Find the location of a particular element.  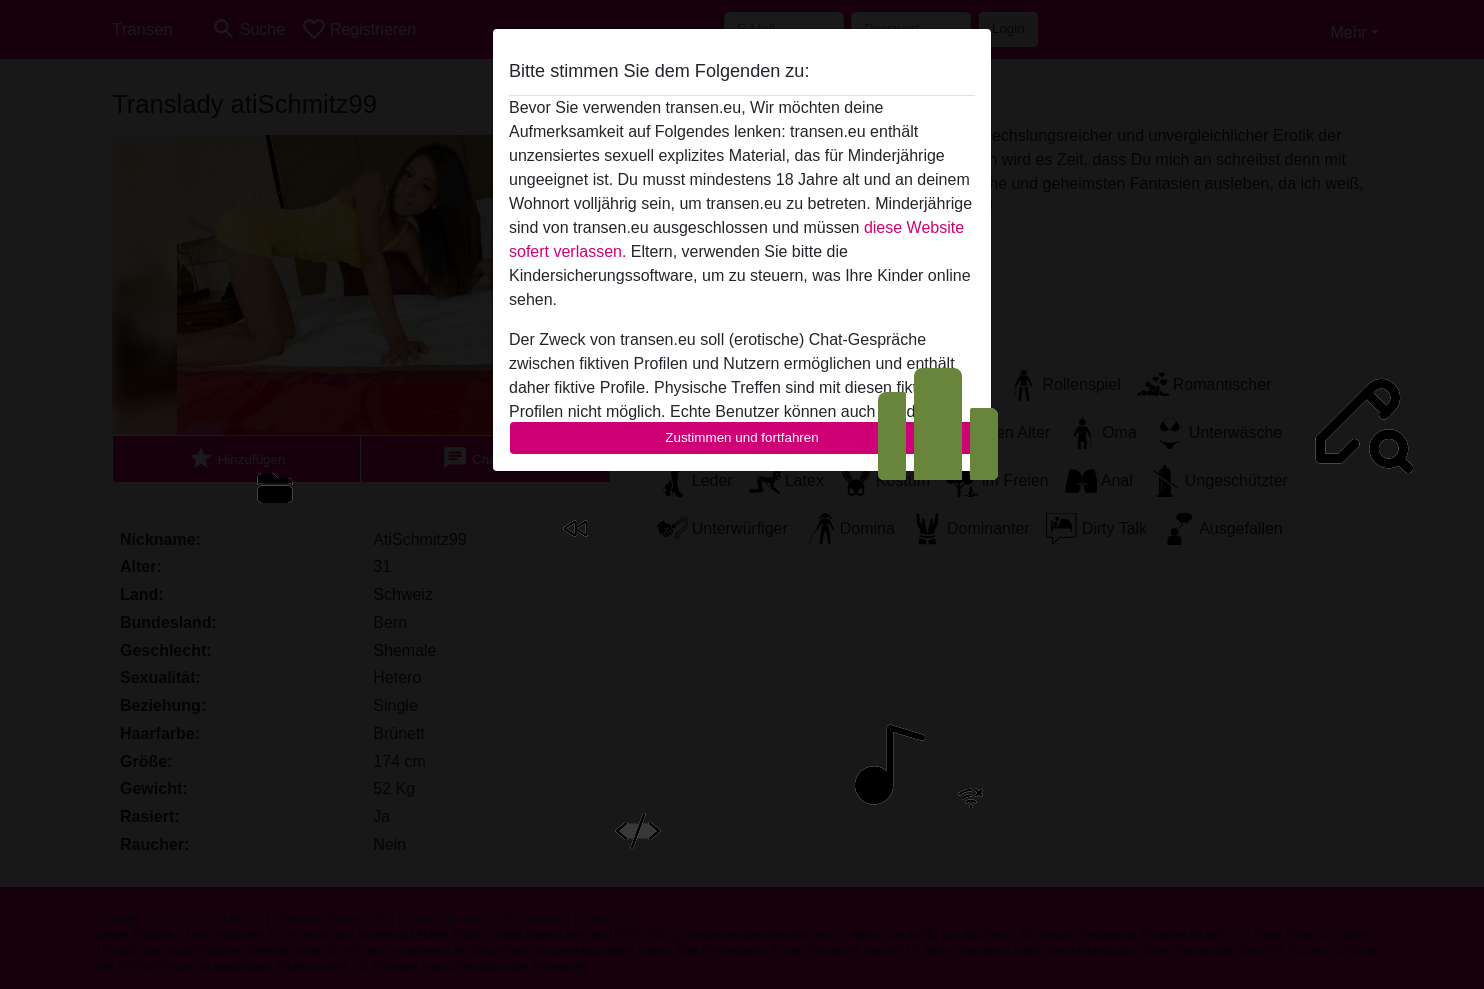

view or edit source code is located at coordinates (638, 831).